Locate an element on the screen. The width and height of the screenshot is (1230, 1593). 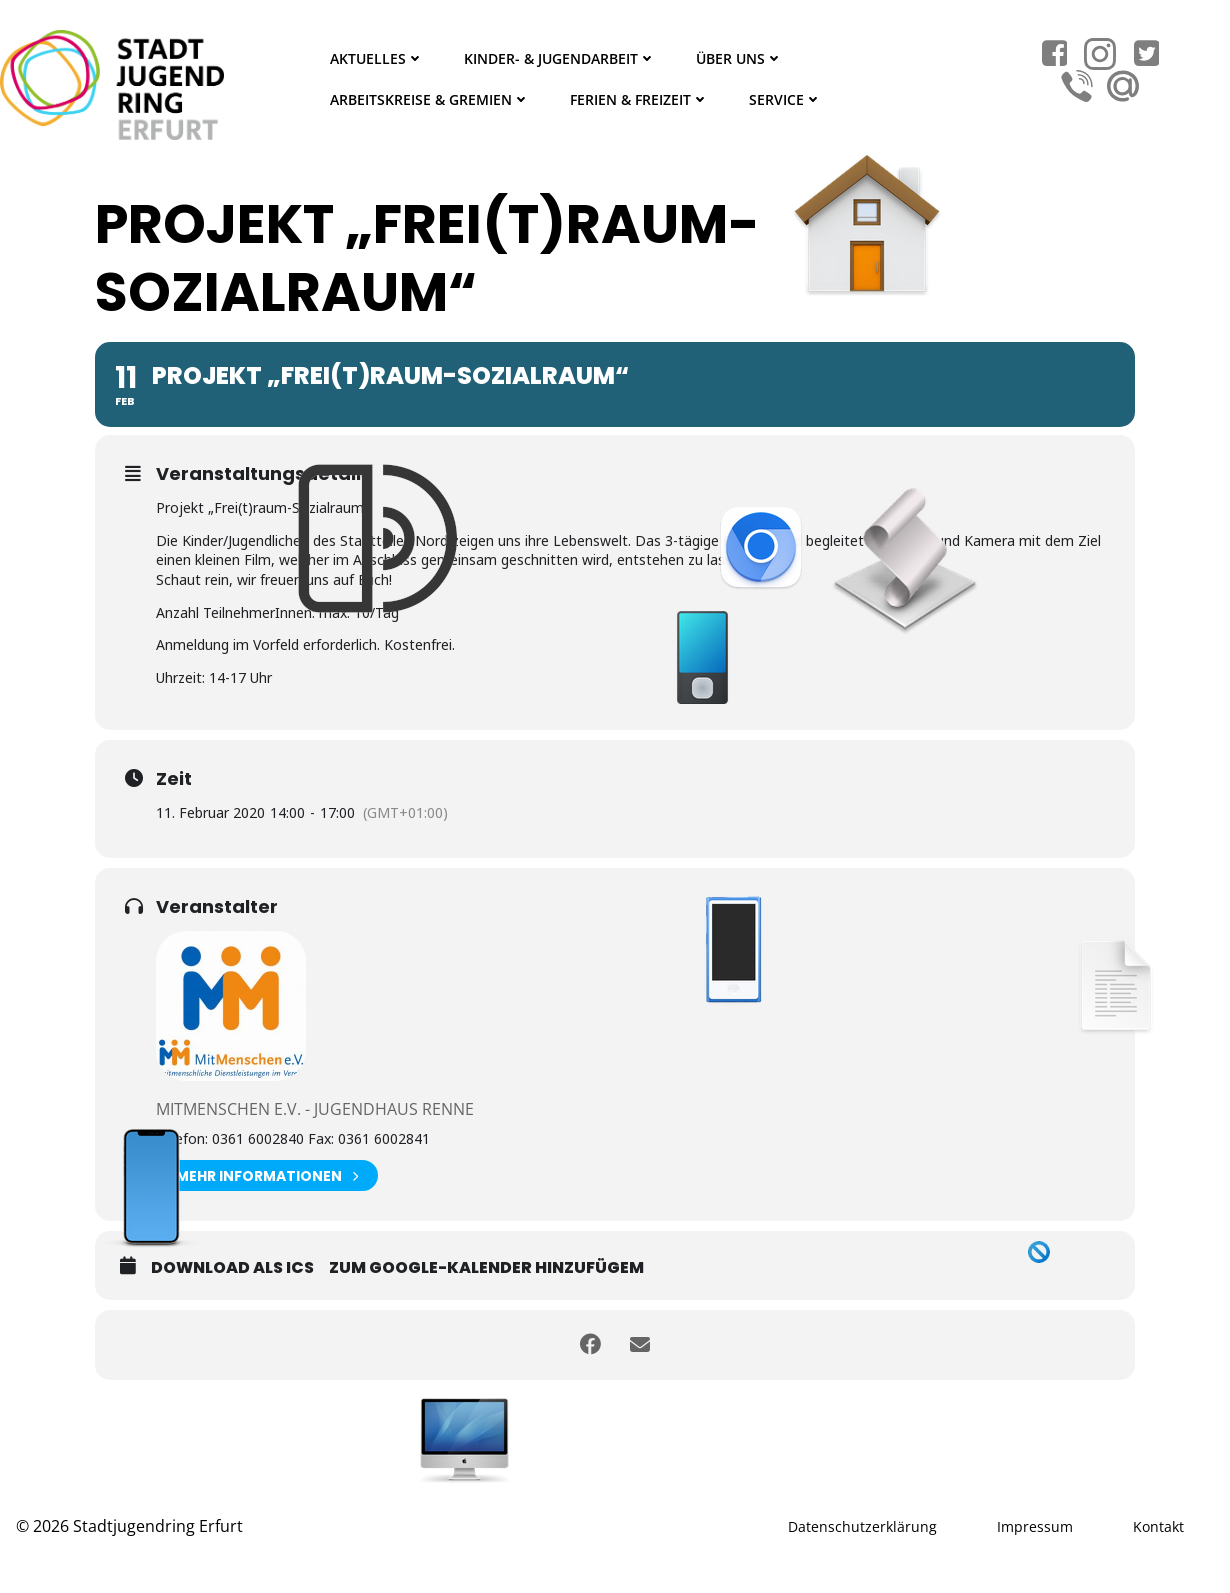
view connected iPhone device is located at coordinates (151, 1188).